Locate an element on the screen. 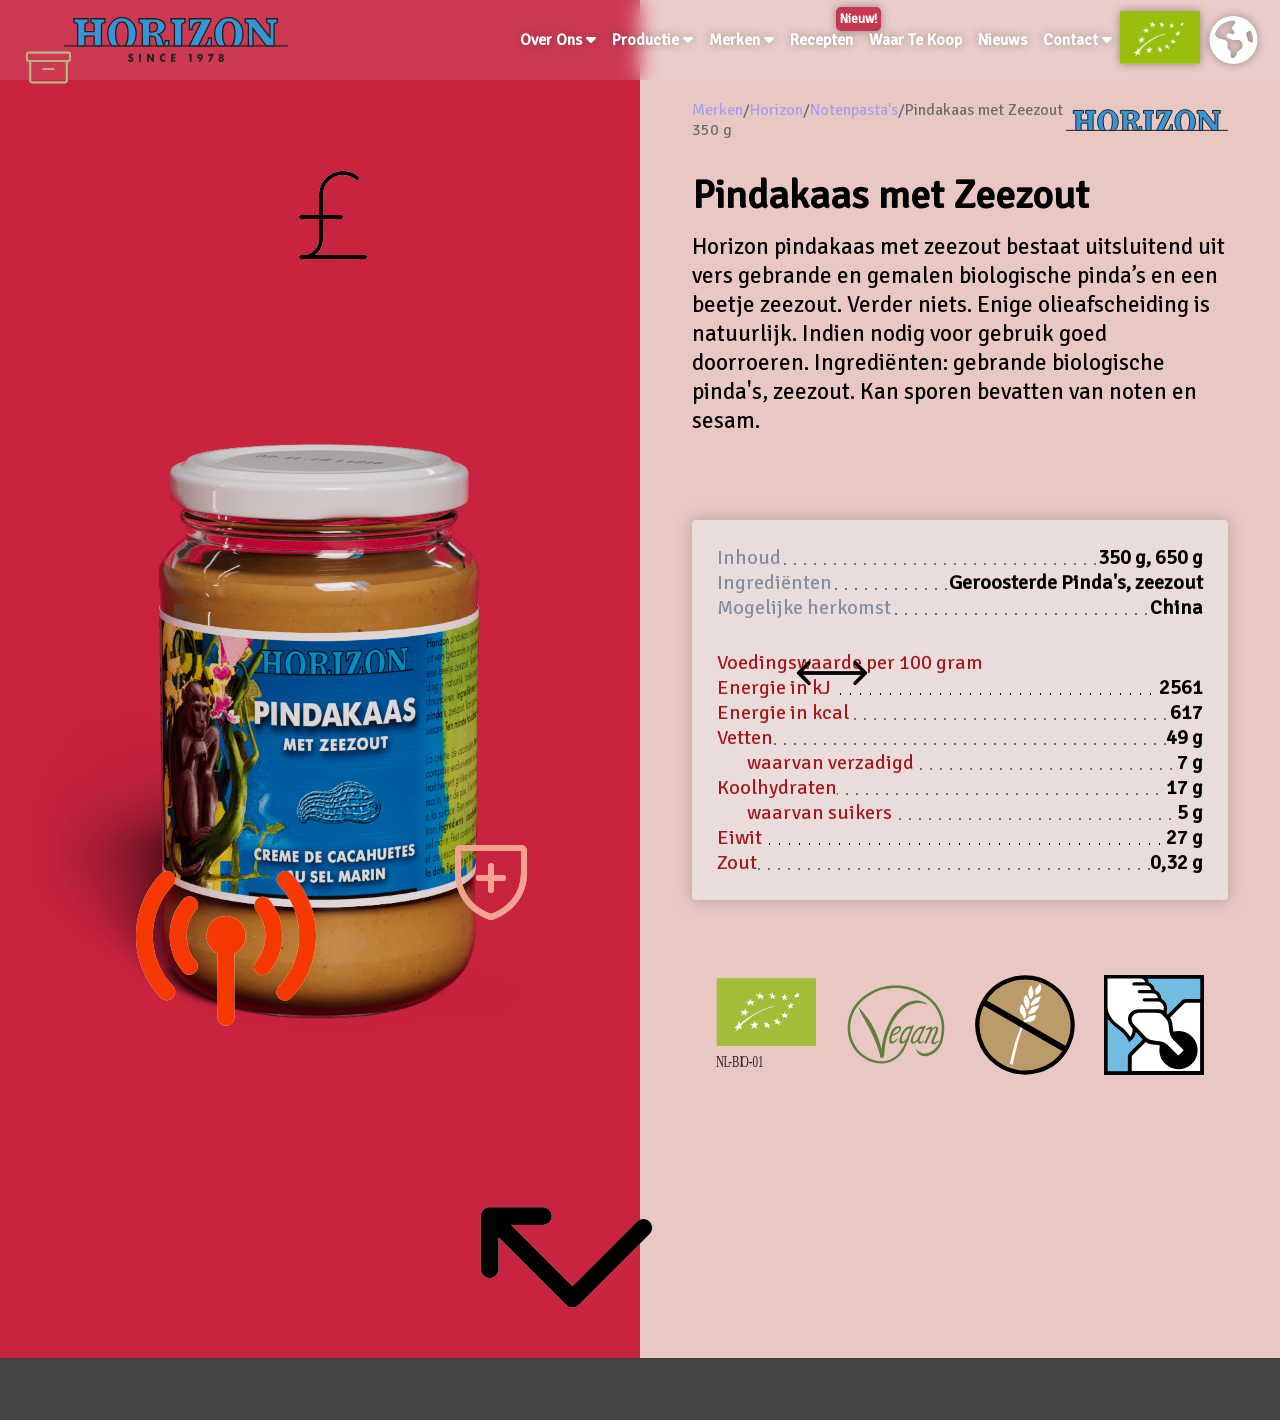  adjust horizontal spacing or width is located at coordinates (832, 673).